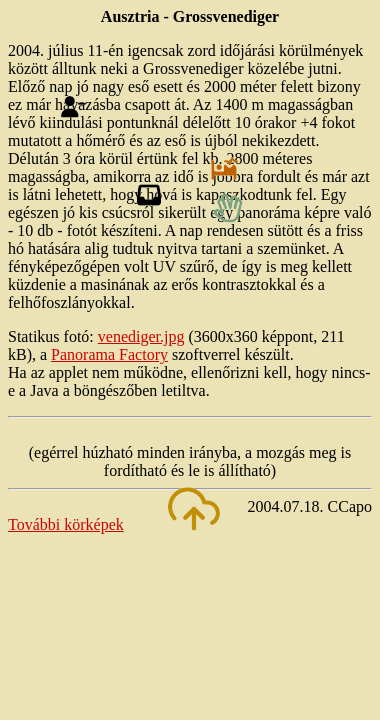 The image size is (380, 720). I want to click on upload file to cloud storage, so click(194, 509).